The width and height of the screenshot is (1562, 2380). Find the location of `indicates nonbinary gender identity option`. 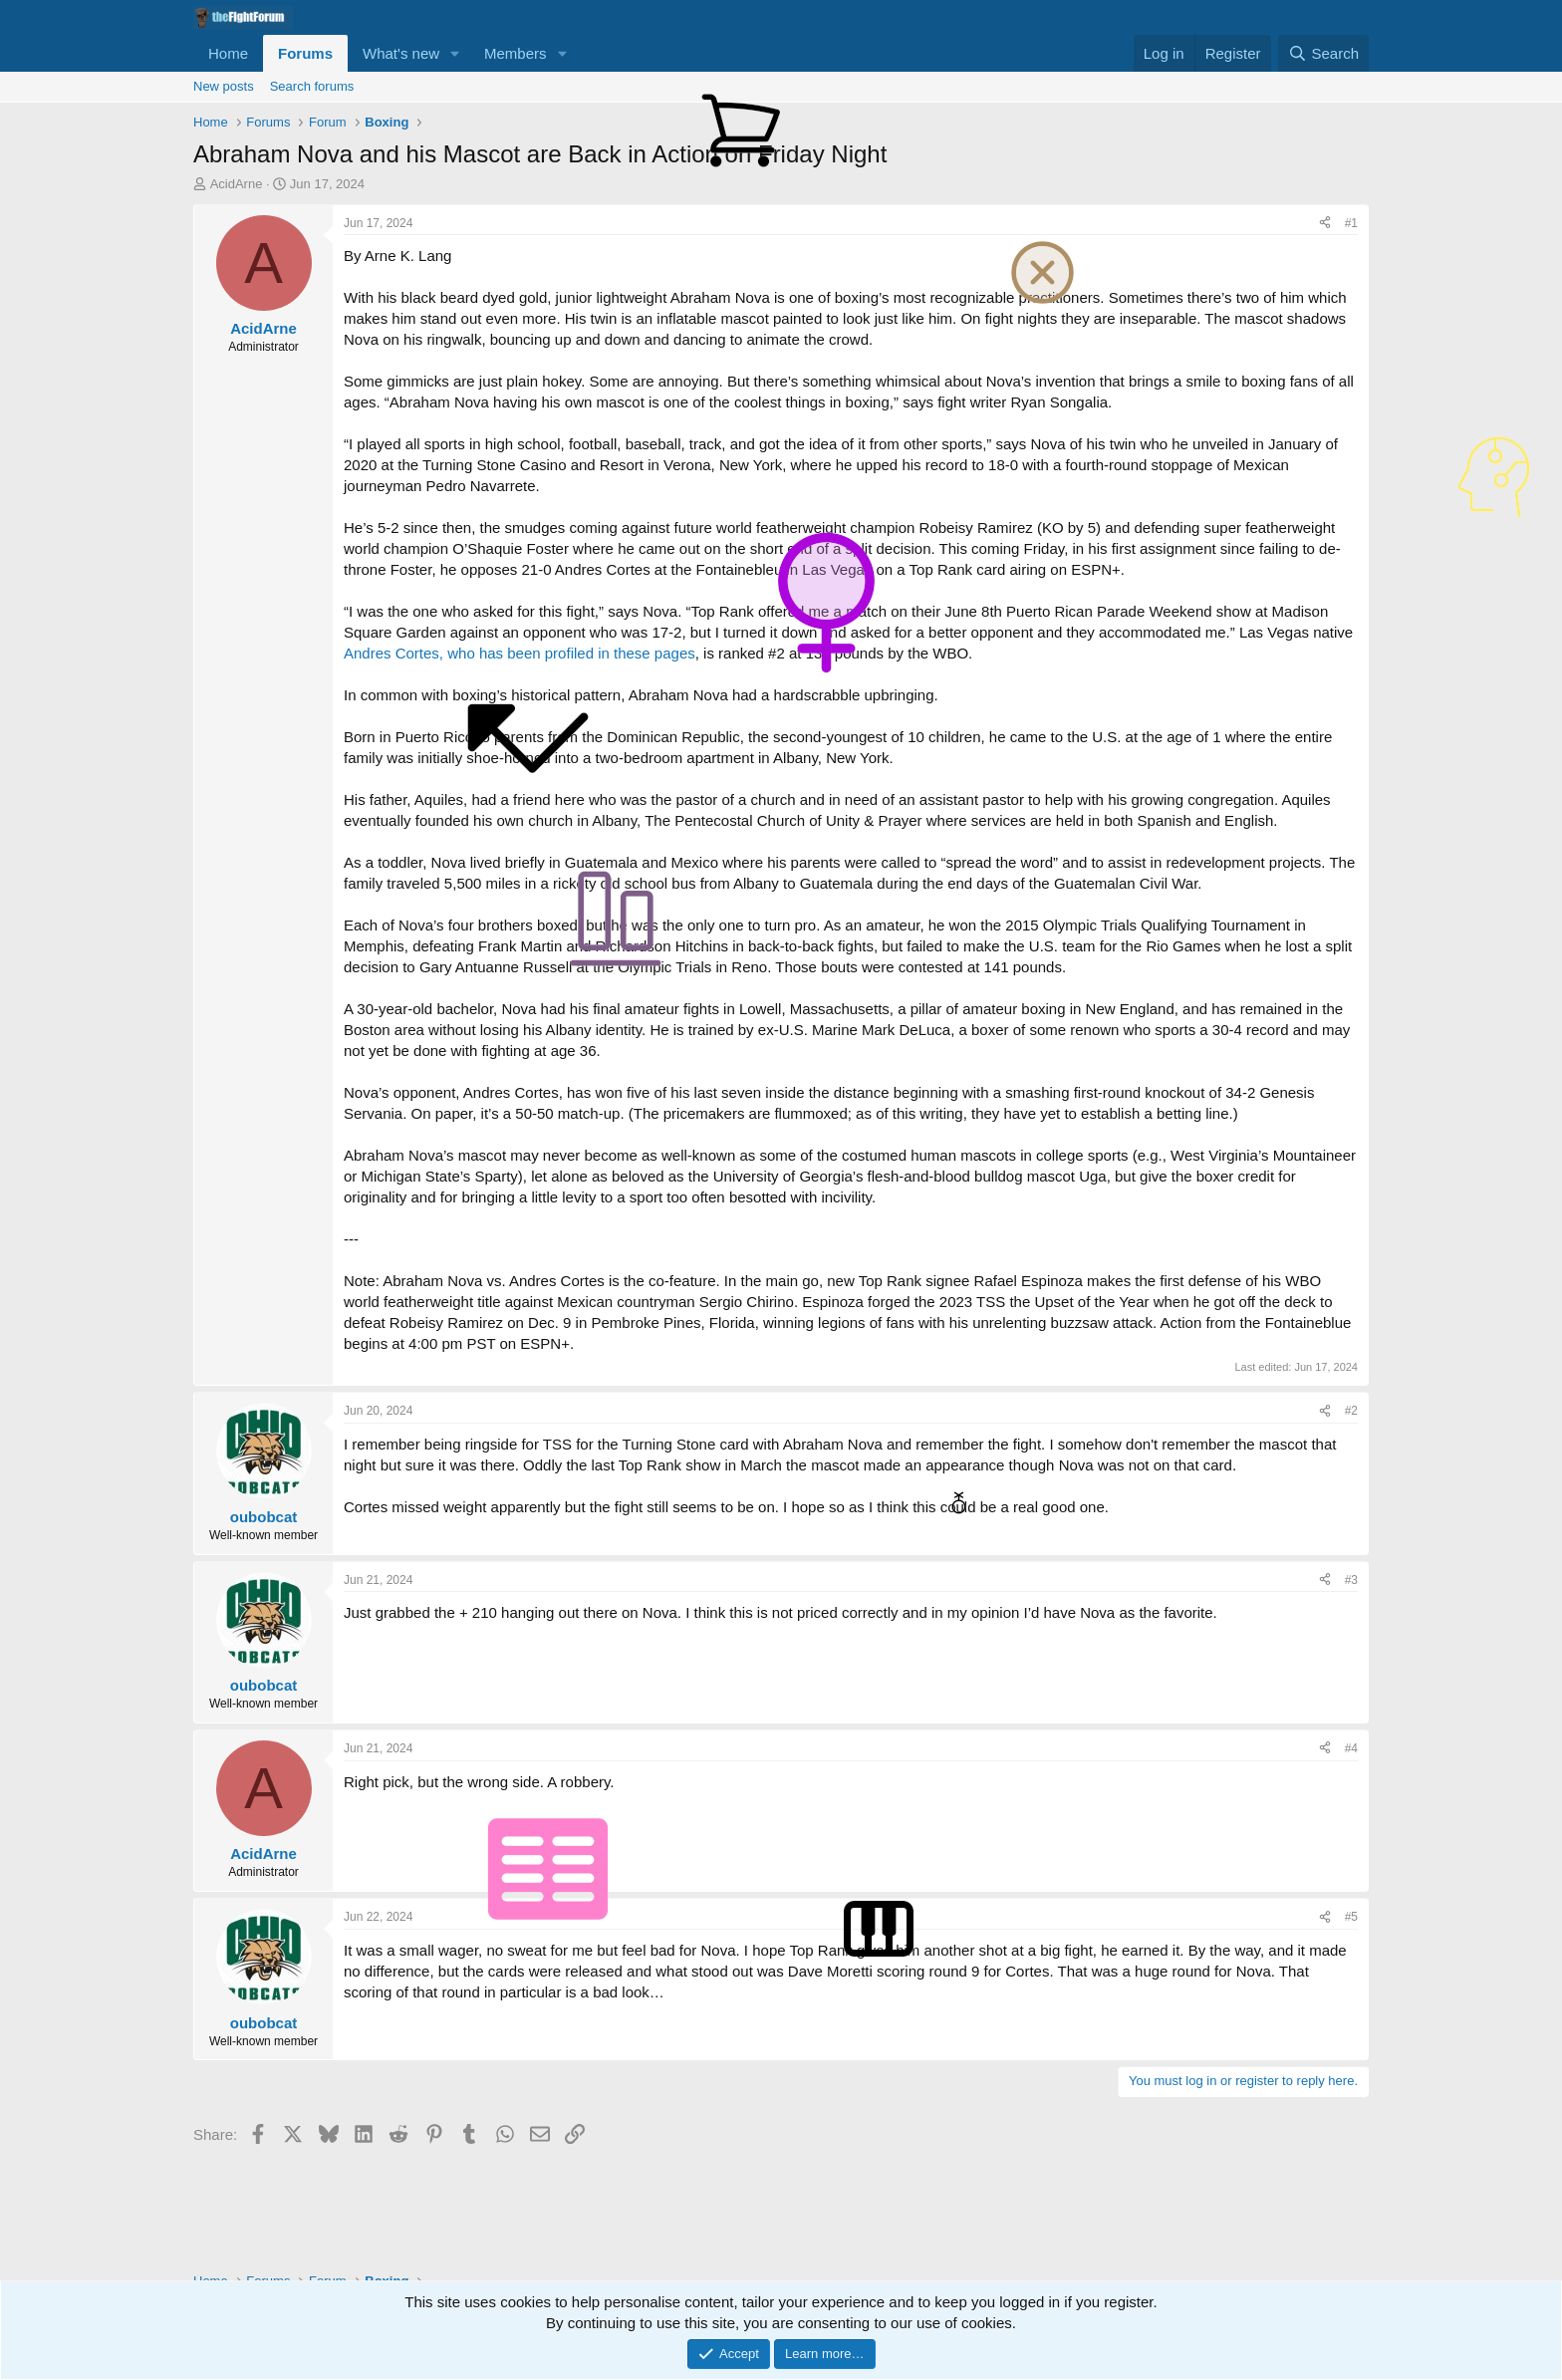

indicates nonbinary gender identity option is located at coordinates (958, 1502).